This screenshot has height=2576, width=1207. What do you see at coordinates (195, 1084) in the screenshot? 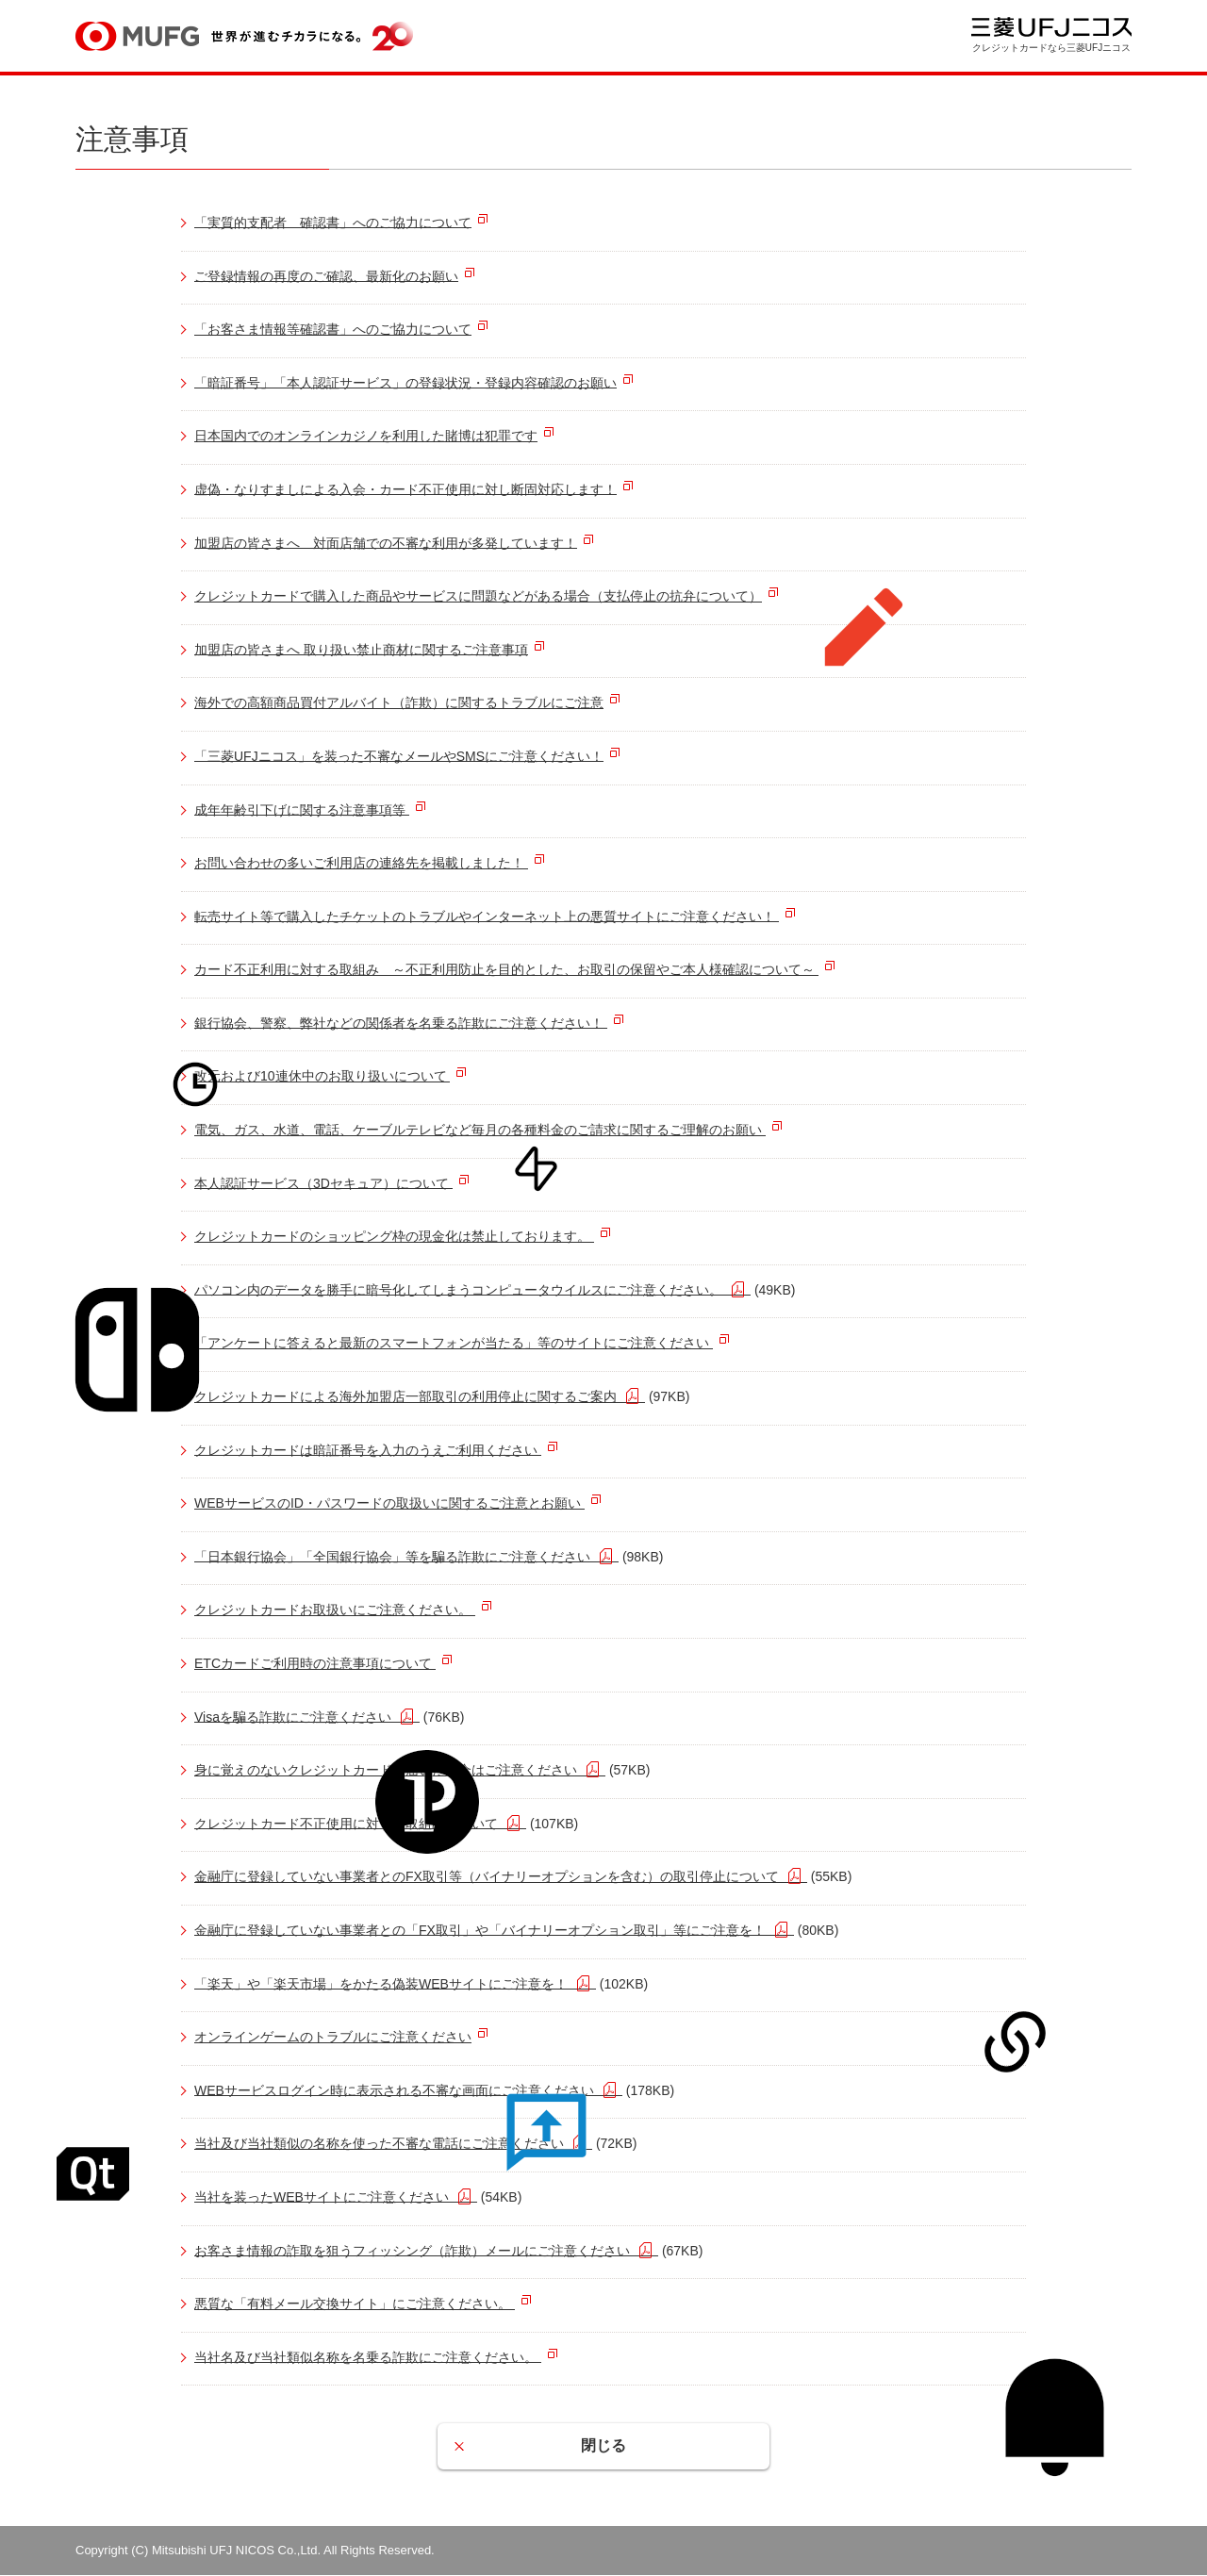
I see `view time or clock settings` at bounding box center [195, 1084].